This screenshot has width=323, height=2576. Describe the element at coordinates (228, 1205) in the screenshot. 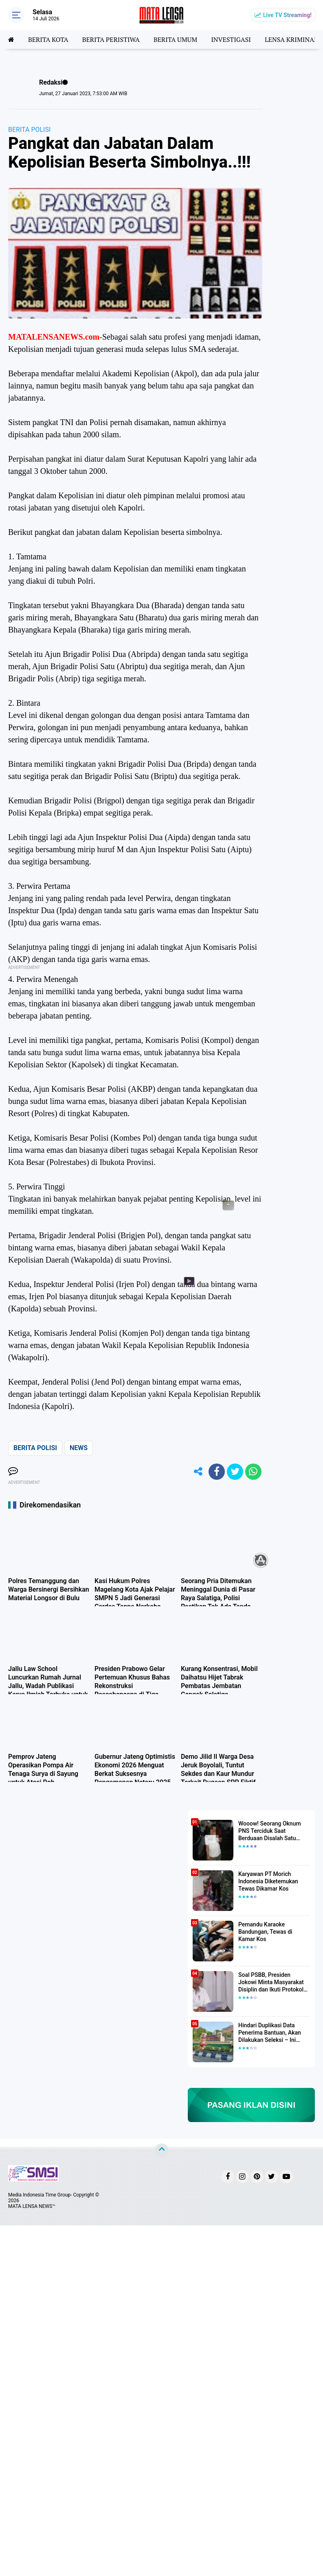

I see `open the file manager application` at that location.